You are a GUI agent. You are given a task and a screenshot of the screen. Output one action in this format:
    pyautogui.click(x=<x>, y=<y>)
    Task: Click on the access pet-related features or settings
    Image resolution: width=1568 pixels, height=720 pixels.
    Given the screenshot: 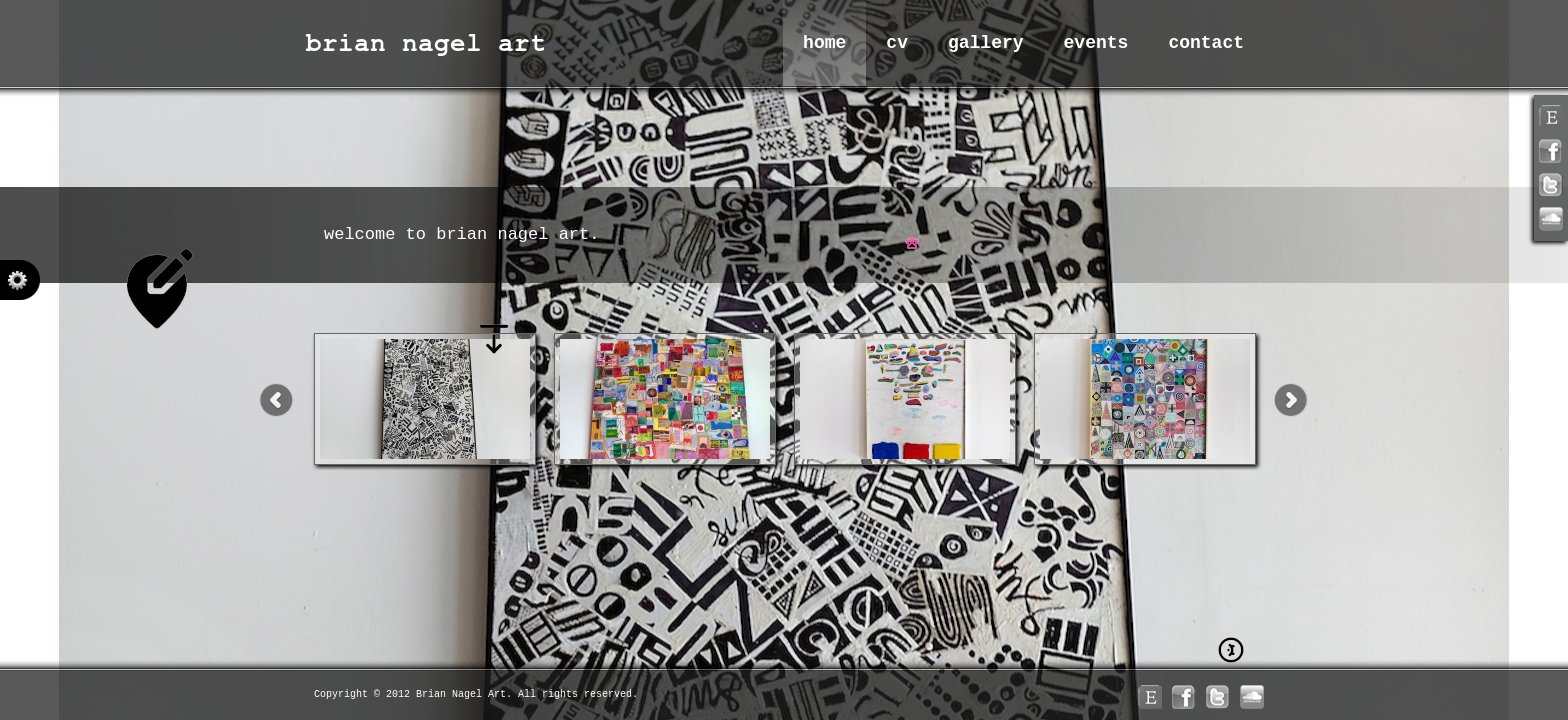 What is the action you would take?
    pyautogui.click(x=912, y=243)
    